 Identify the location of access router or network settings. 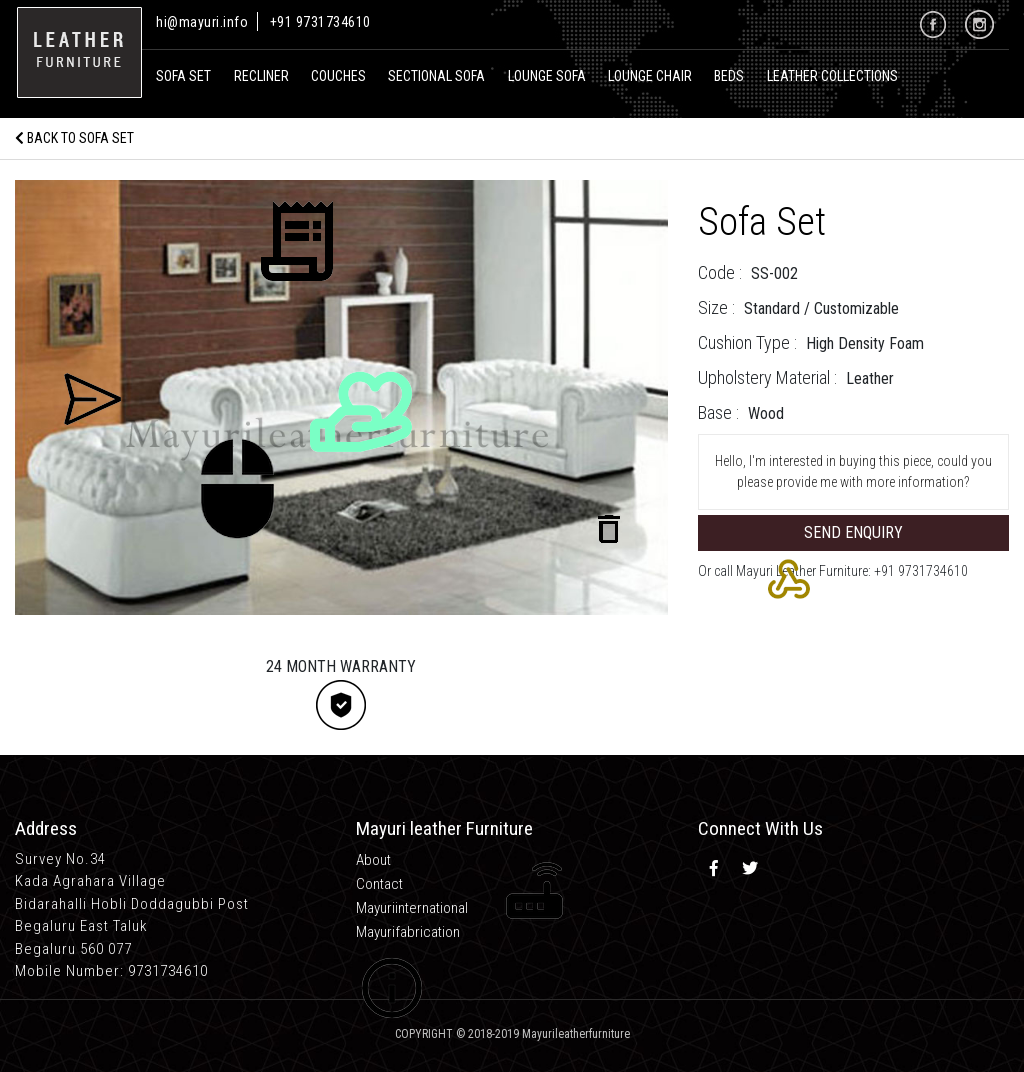
(534, 890).